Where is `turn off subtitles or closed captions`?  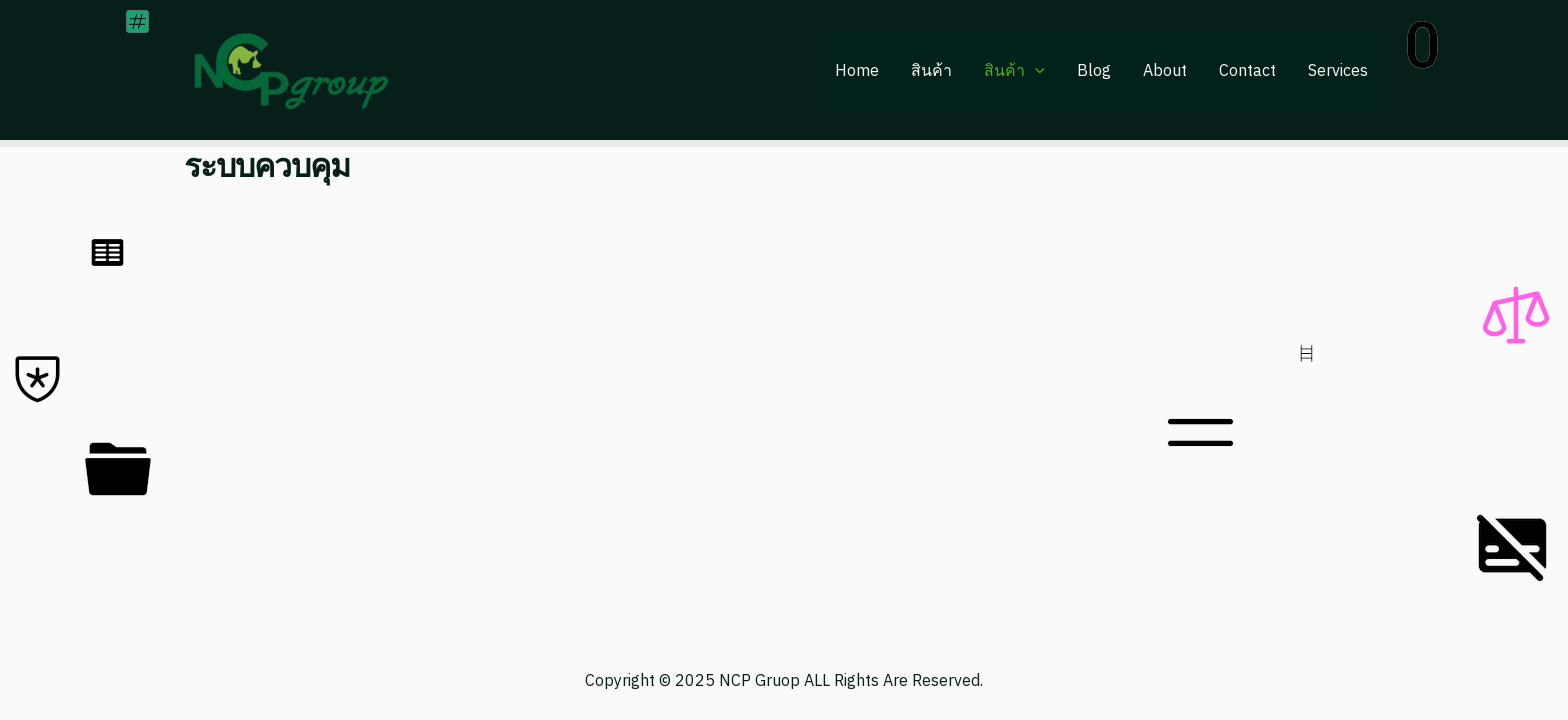 turn off subtitles or closed captions is located at coordinates (1512, 545).